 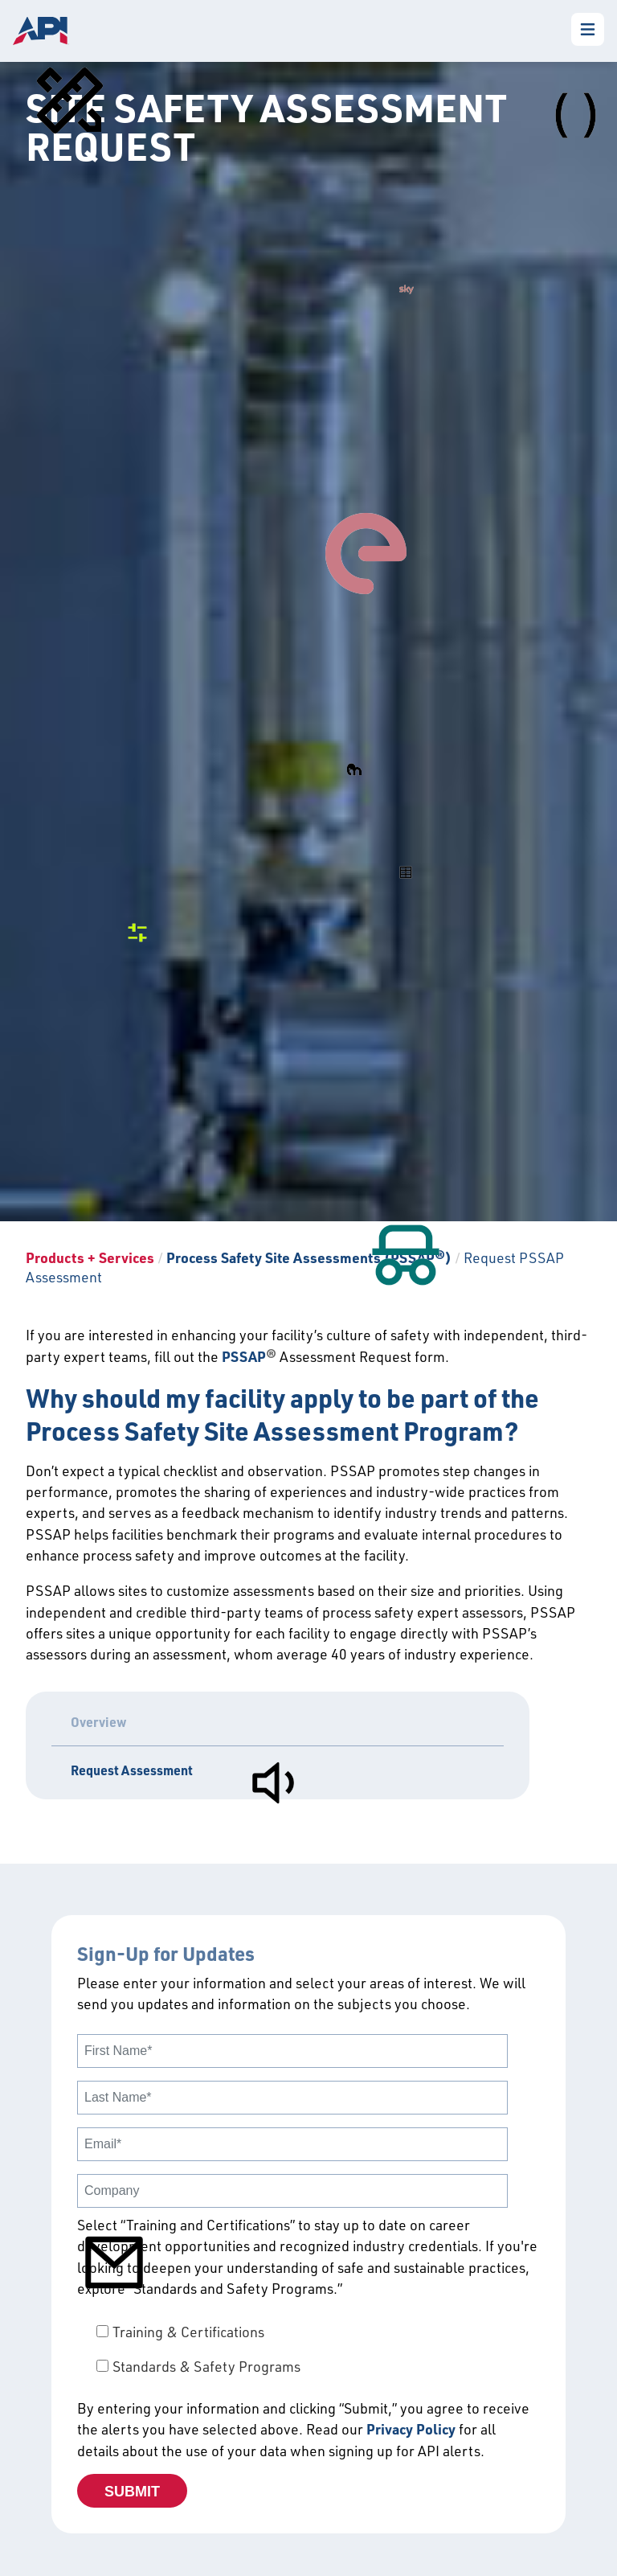 I want to click on open the e logo application, so click(x=366, y=553).